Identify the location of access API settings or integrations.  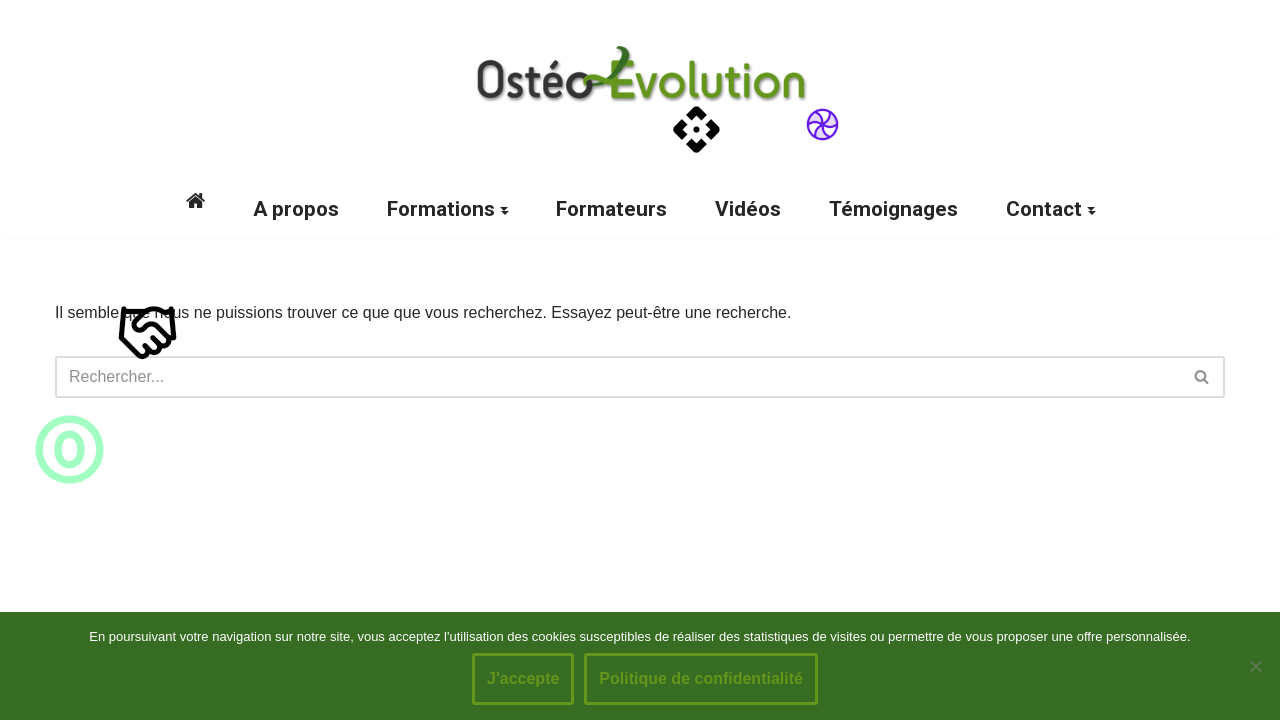
(696, 129).